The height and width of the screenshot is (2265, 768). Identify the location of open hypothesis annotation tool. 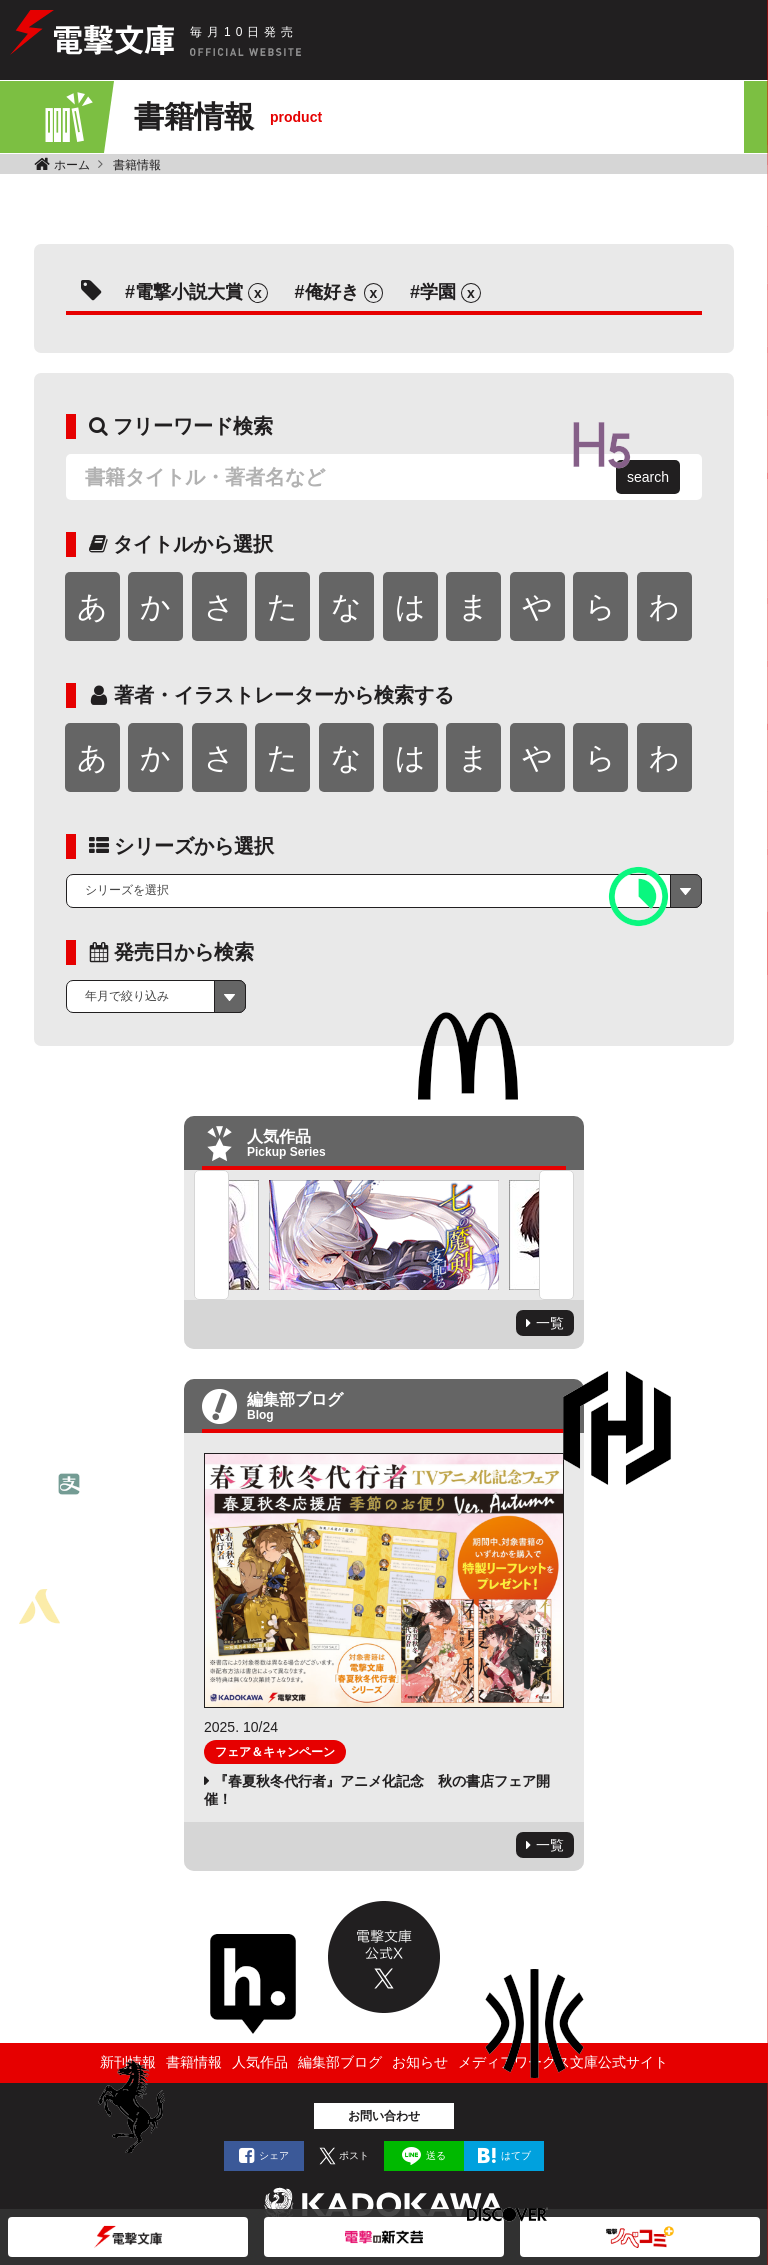
(253, 1984).